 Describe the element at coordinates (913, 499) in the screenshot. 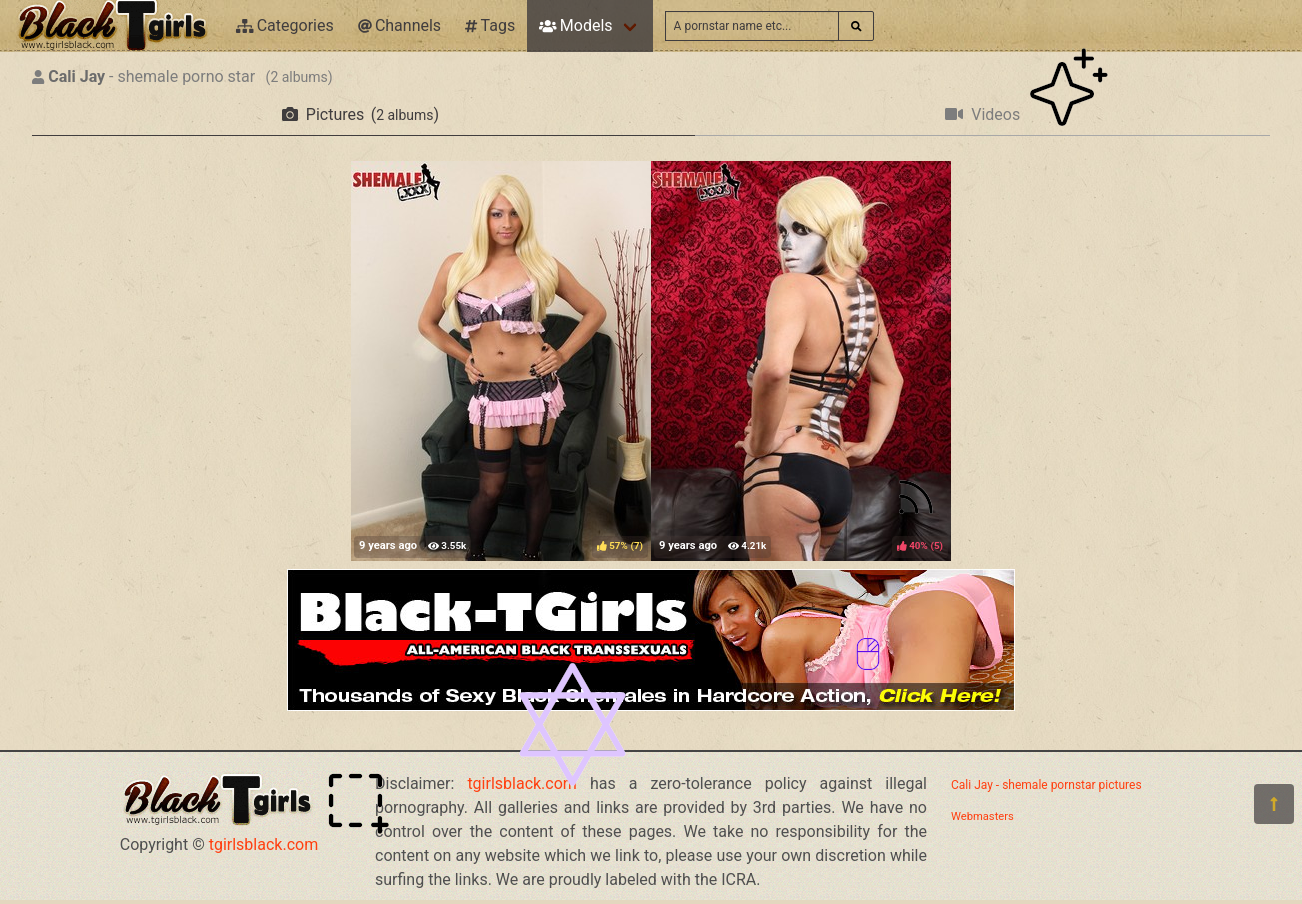

I see `subscribe to RSS feed` at that location.